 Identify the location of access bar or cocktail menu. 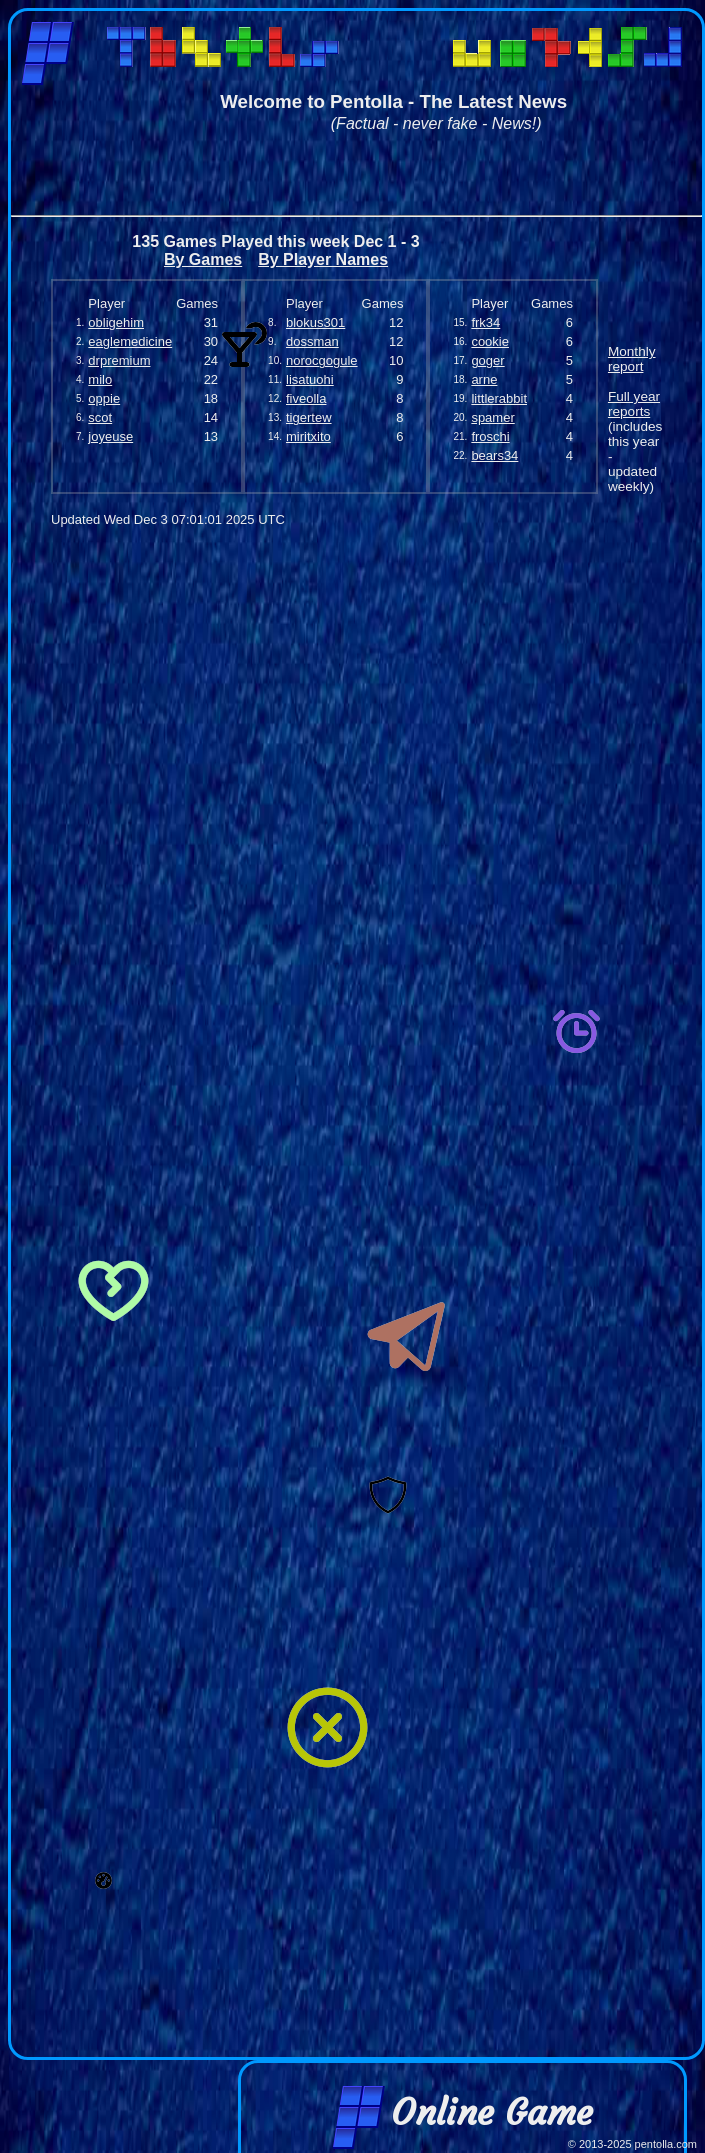
(242, 347).